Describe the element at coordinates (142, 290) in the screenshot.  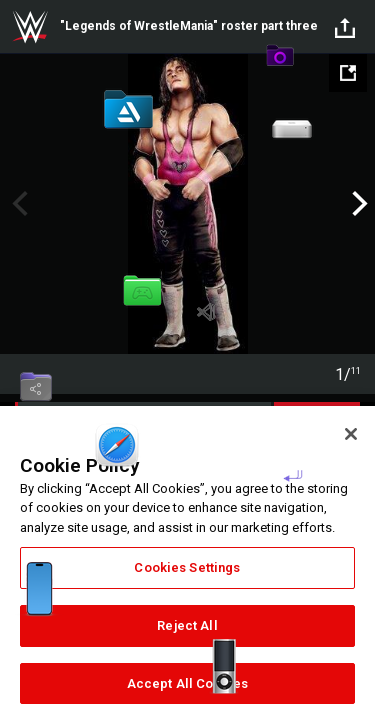
I see `open your games folder` at that location.